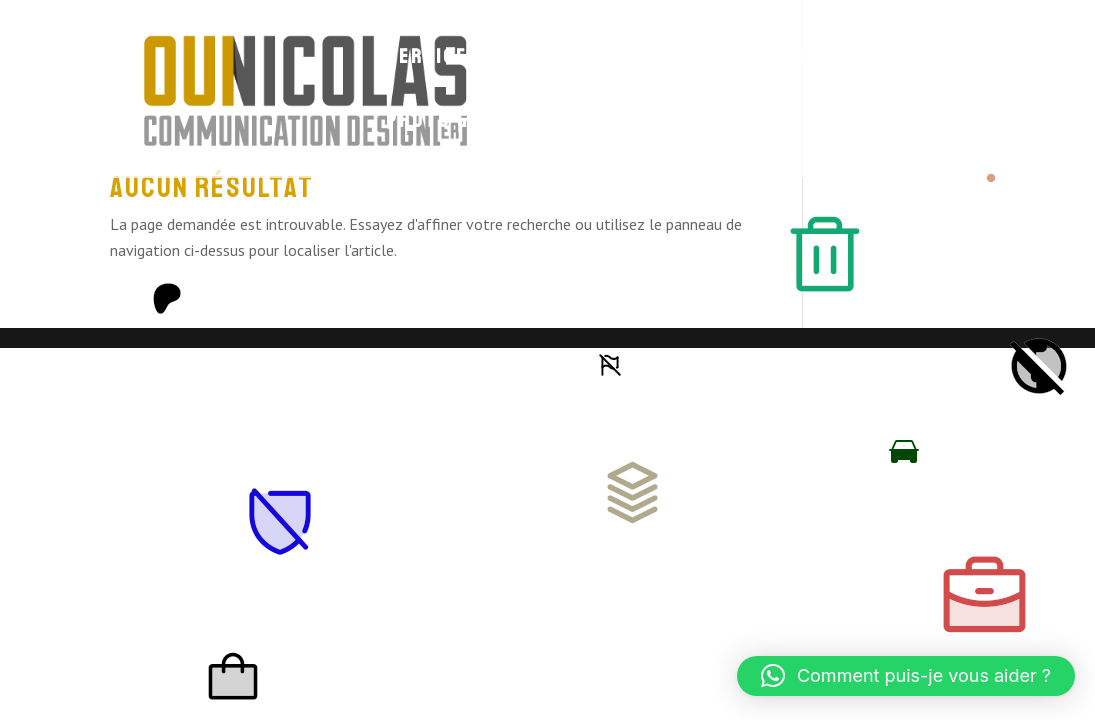 This screenshot has width=1095, height=720. What do you see at coordinates (825, 257) in the screenshot?
I see `delete this item` at bounding box center [825, 257].